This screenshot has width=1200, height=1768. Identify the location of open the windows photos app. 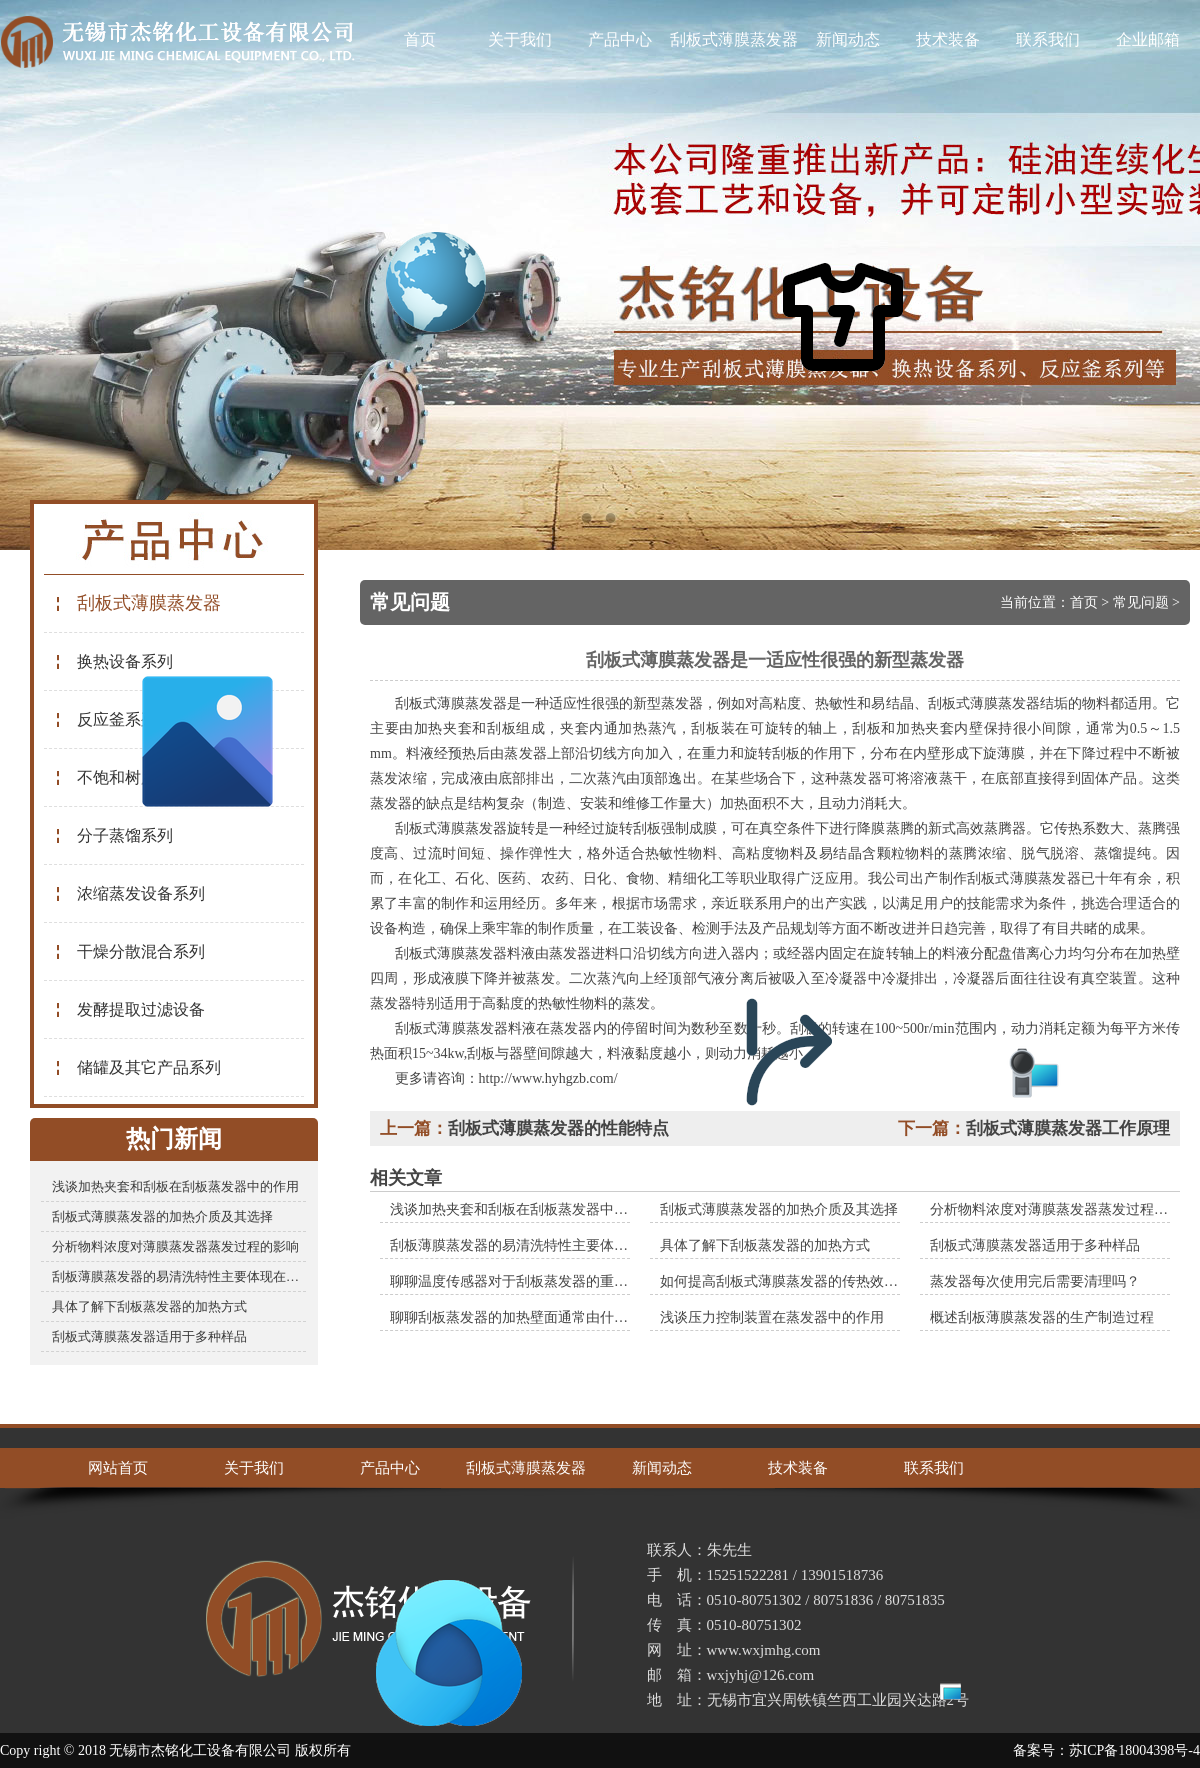
(207, 741).